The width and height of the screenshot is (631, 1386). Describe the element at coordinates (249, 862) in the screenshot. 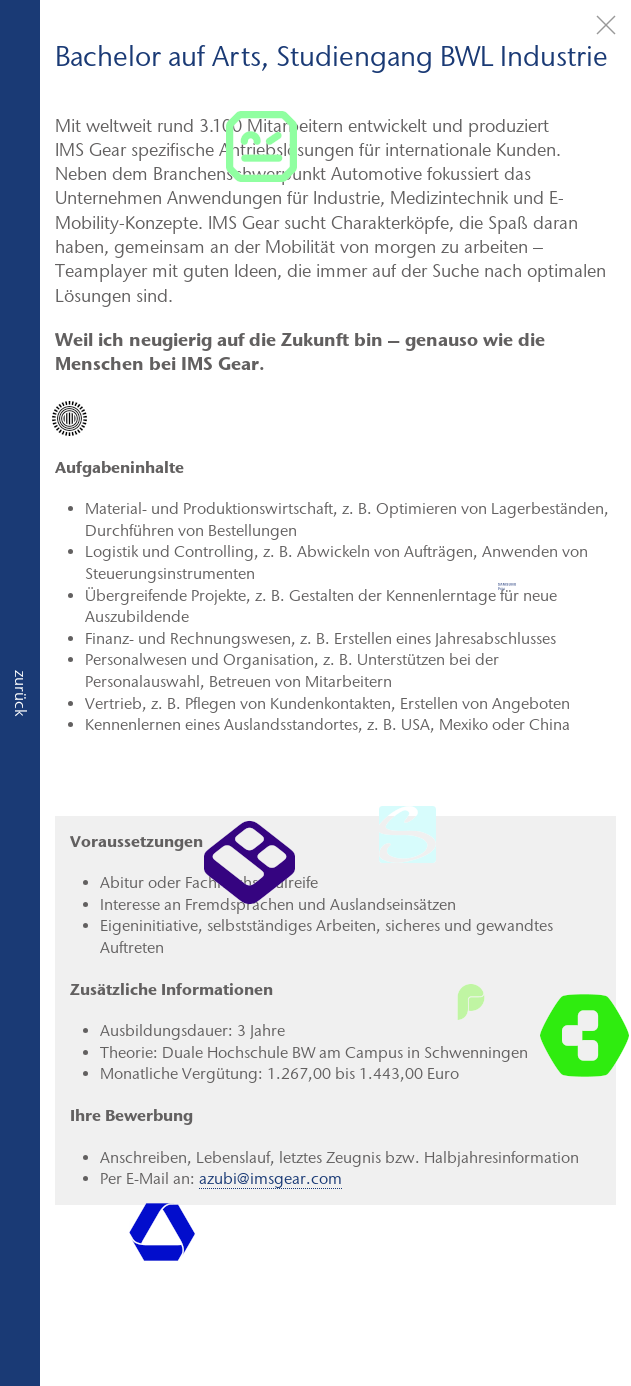

I see `open the bento app` at that location.